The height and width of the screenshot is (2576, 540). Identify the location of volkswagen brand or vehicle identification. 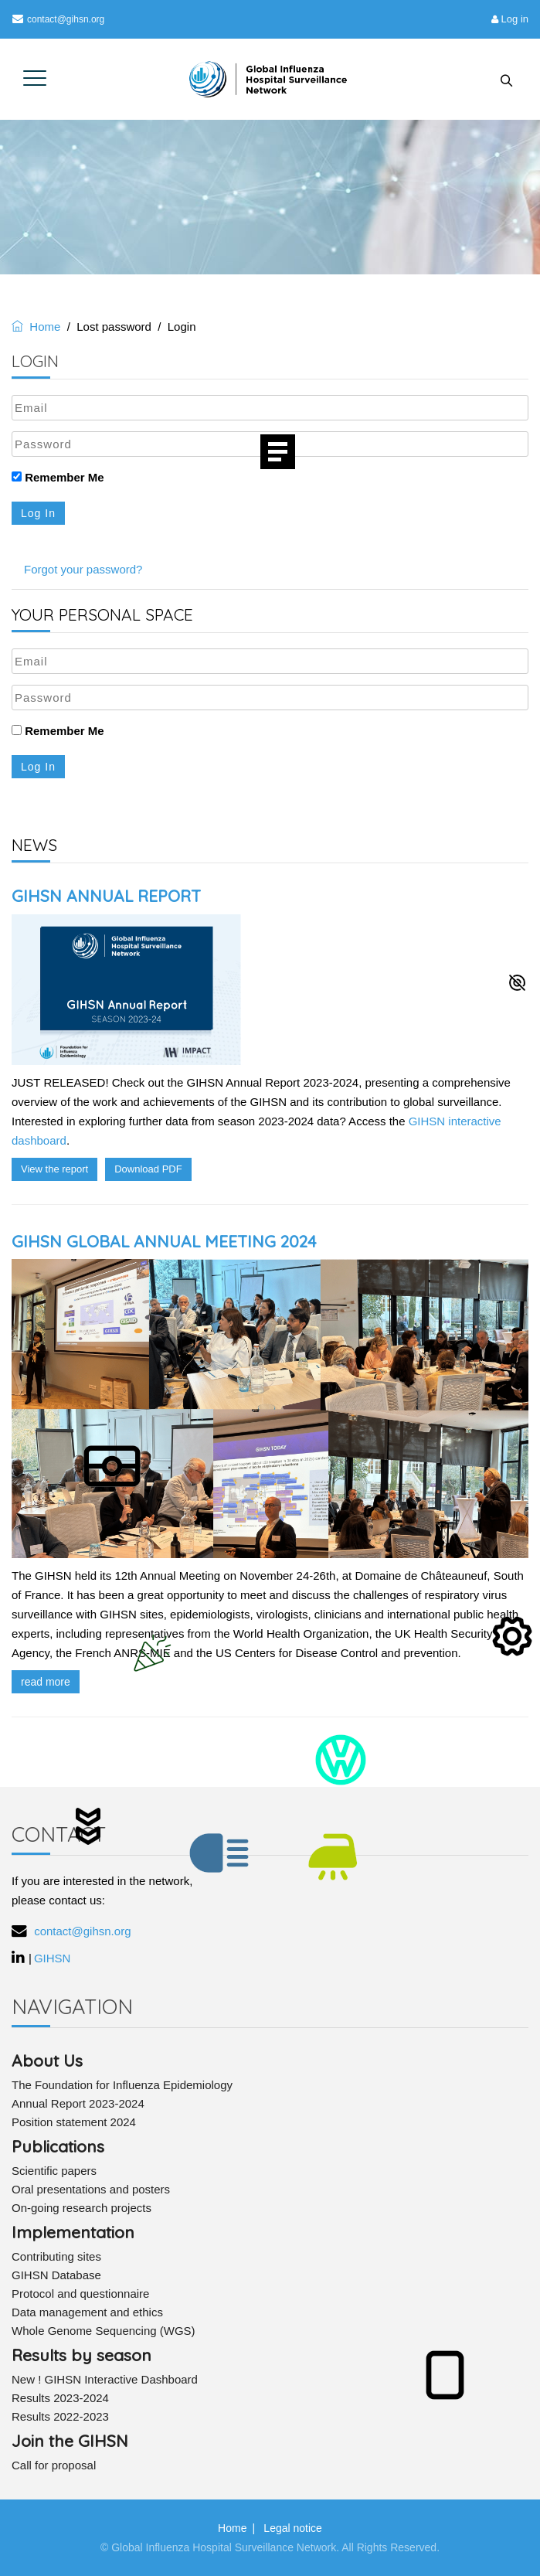
(341, 1760).